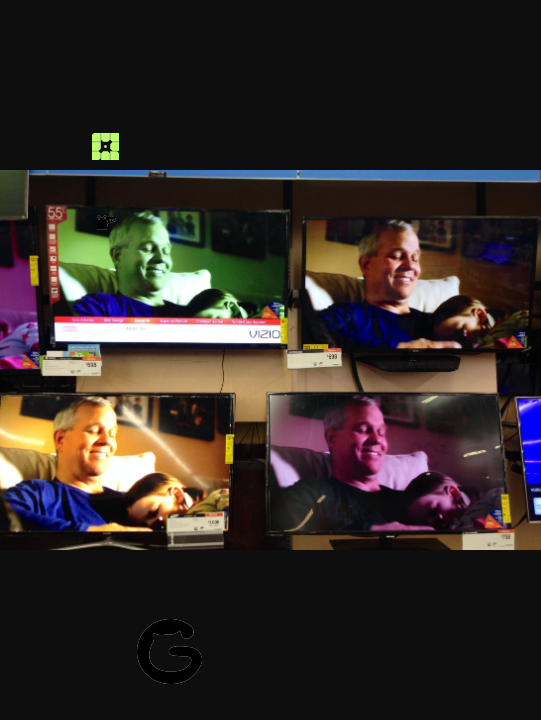  I want to click on visit comicfury webcomic hosting platform, so click(107, 222).